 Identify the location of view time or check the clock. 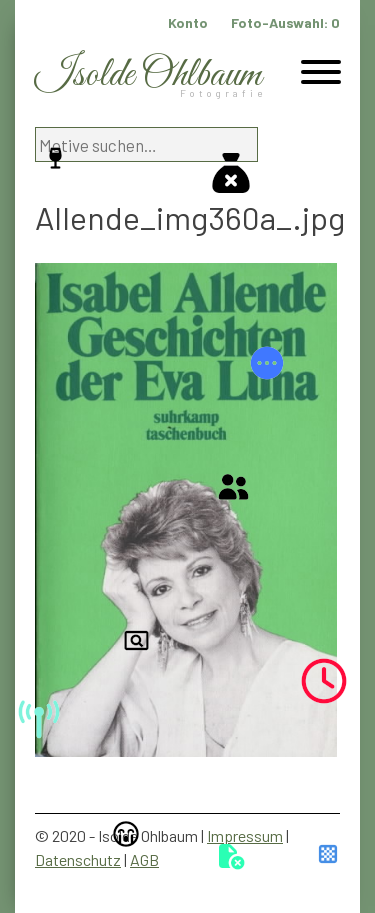
(324, 681).